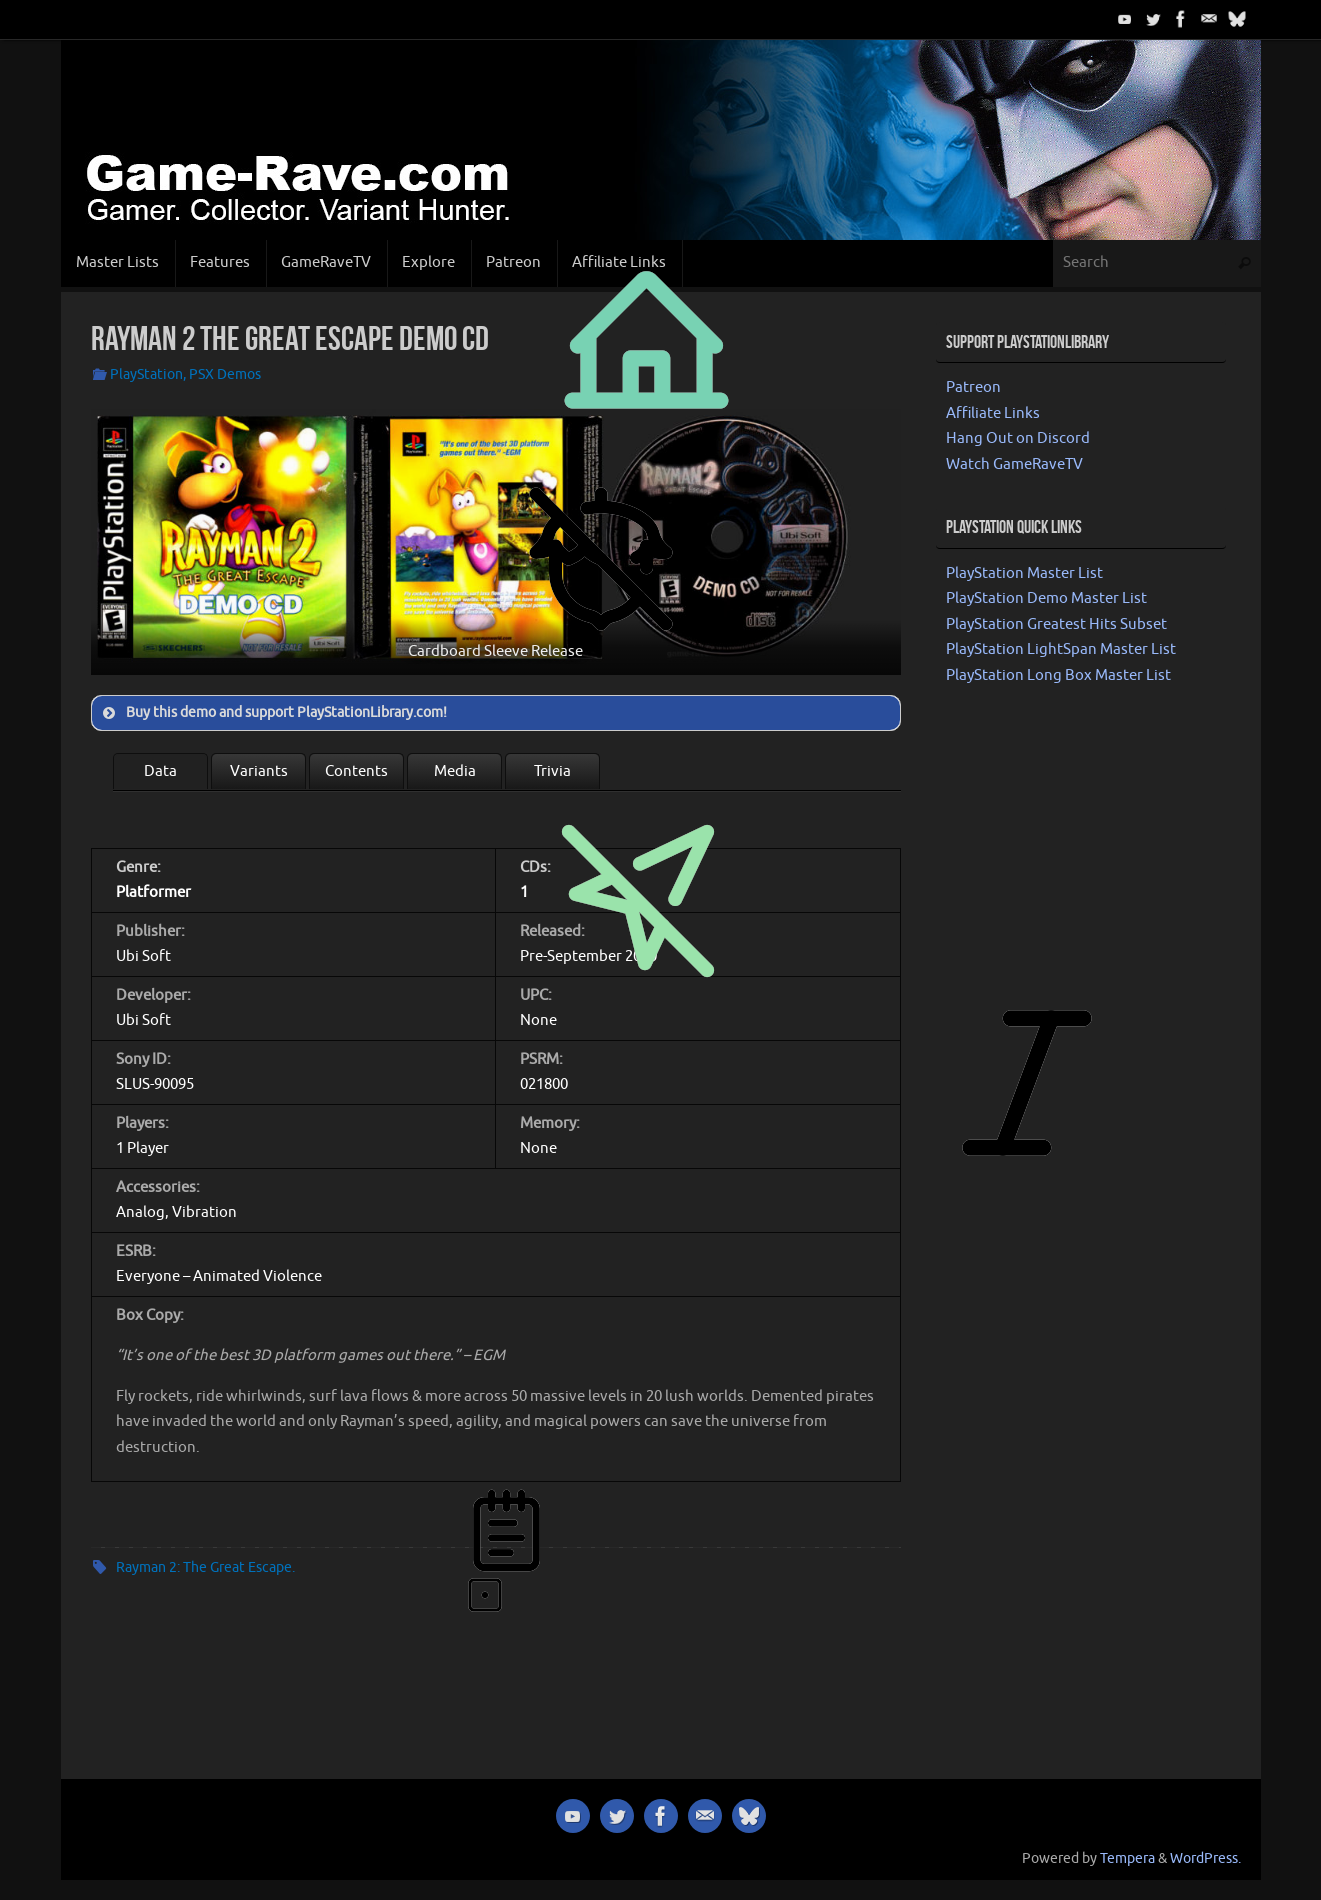 This screenshot has width=1321, height=1900. What do you see at coordinates (485, 1595) in the screenshot?
I see `indicates a selected or active state` at bounding box center [485, 1595].